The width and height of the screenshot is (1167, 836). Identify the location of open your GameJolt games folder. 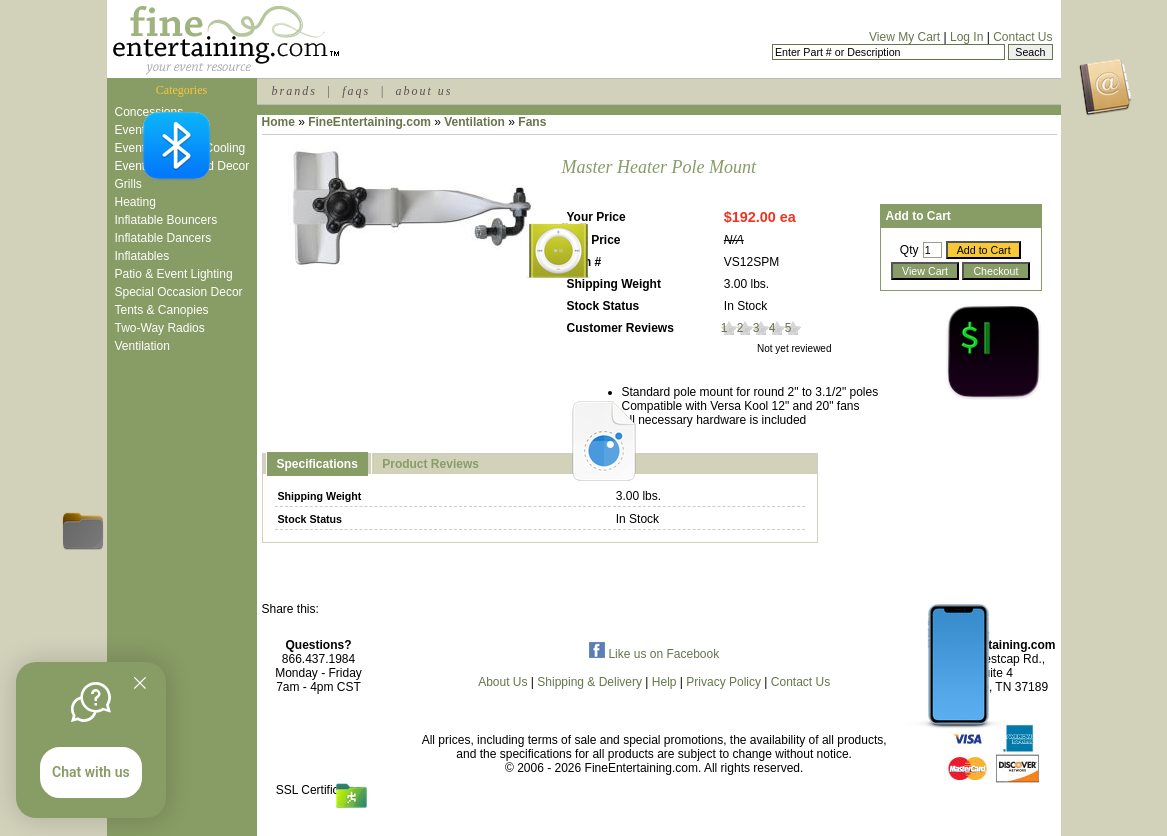
(351, 796).